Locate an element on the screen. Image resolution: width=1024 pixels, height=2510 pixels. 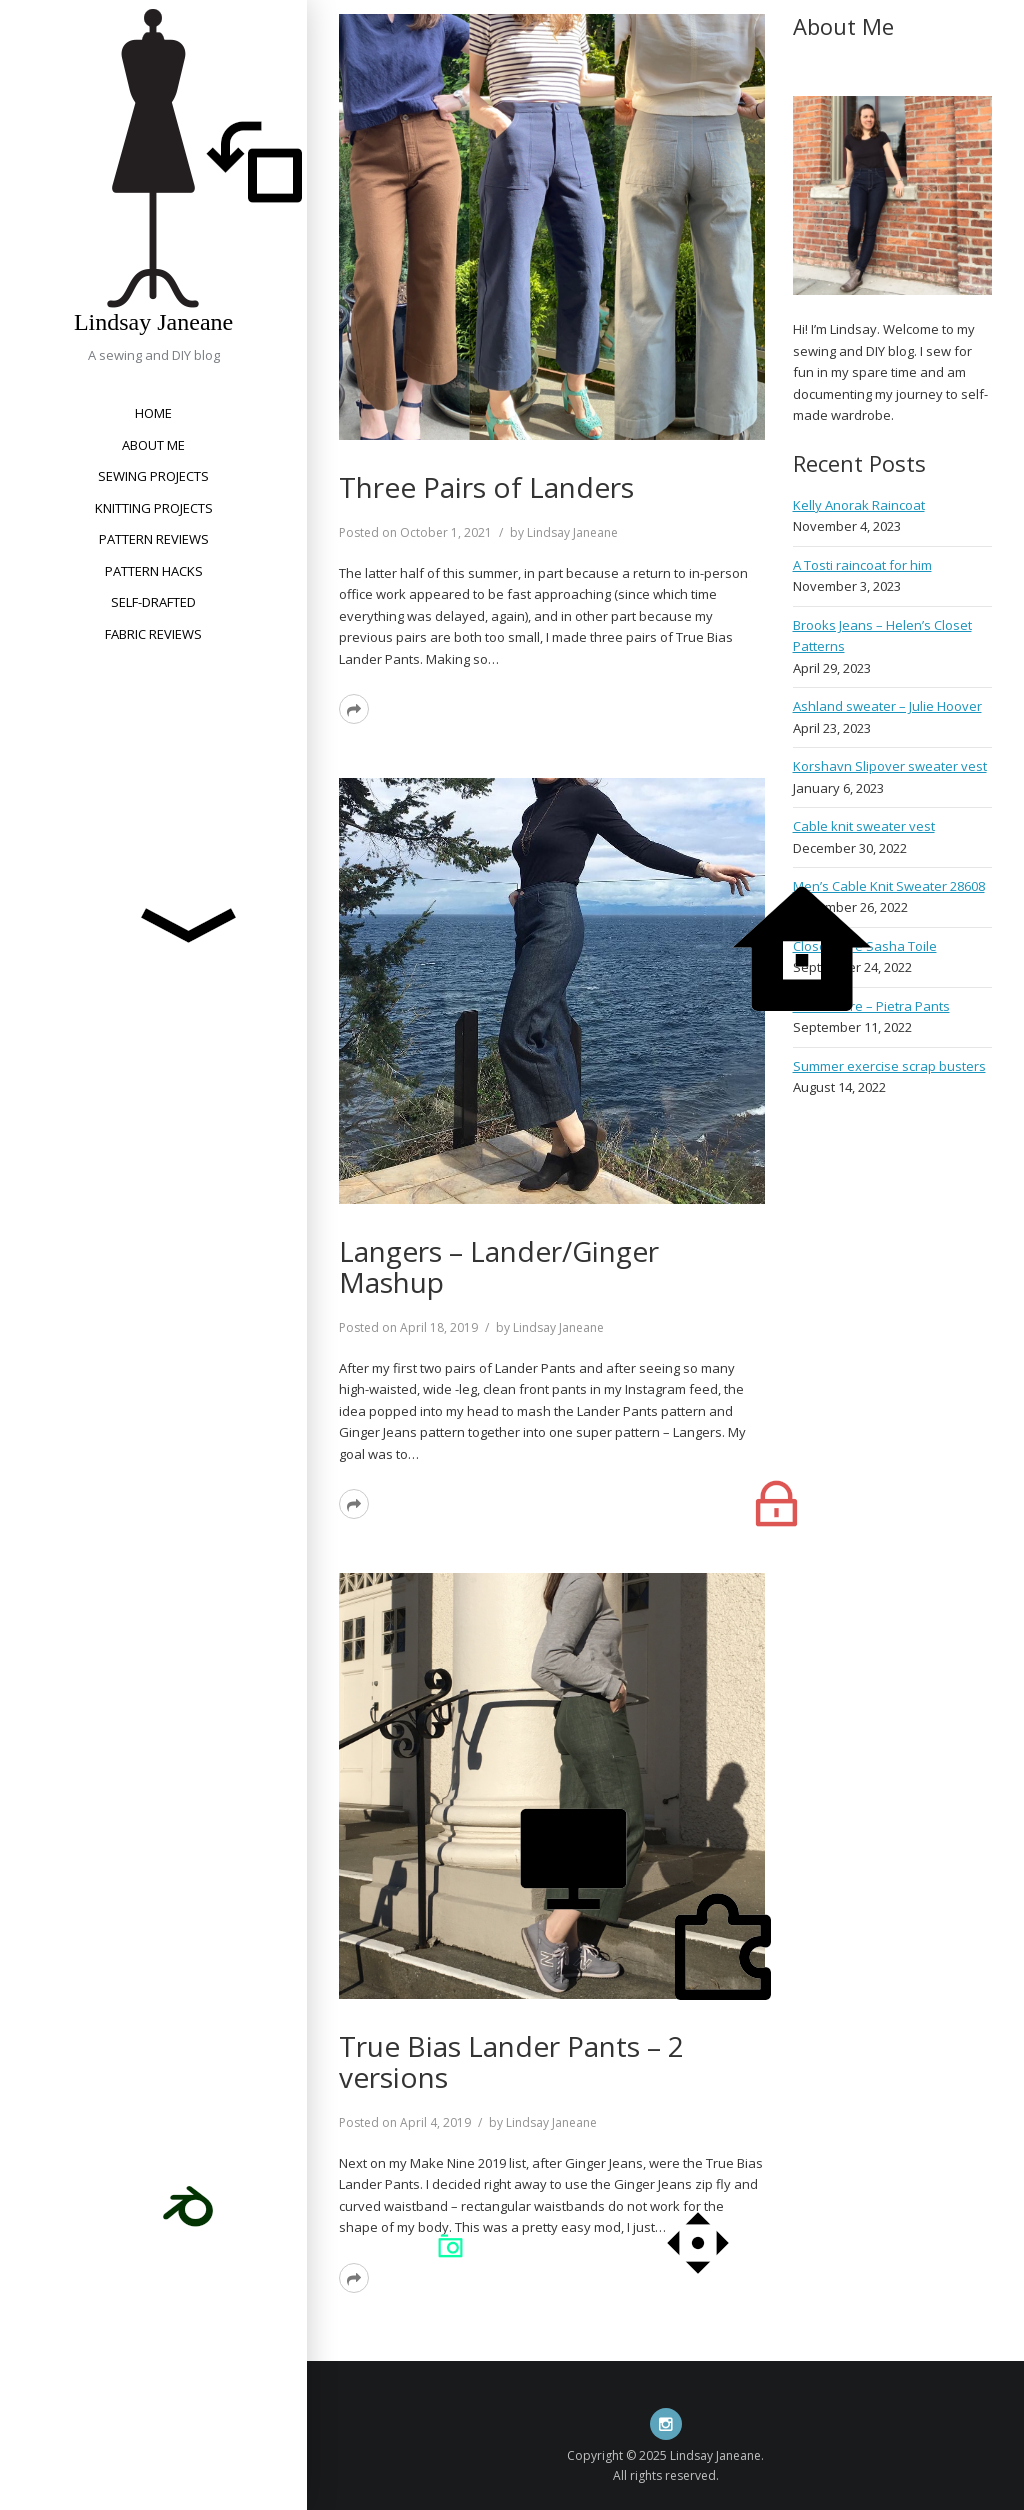
rotate object counterclockwise is located at coordinates (257, 162).